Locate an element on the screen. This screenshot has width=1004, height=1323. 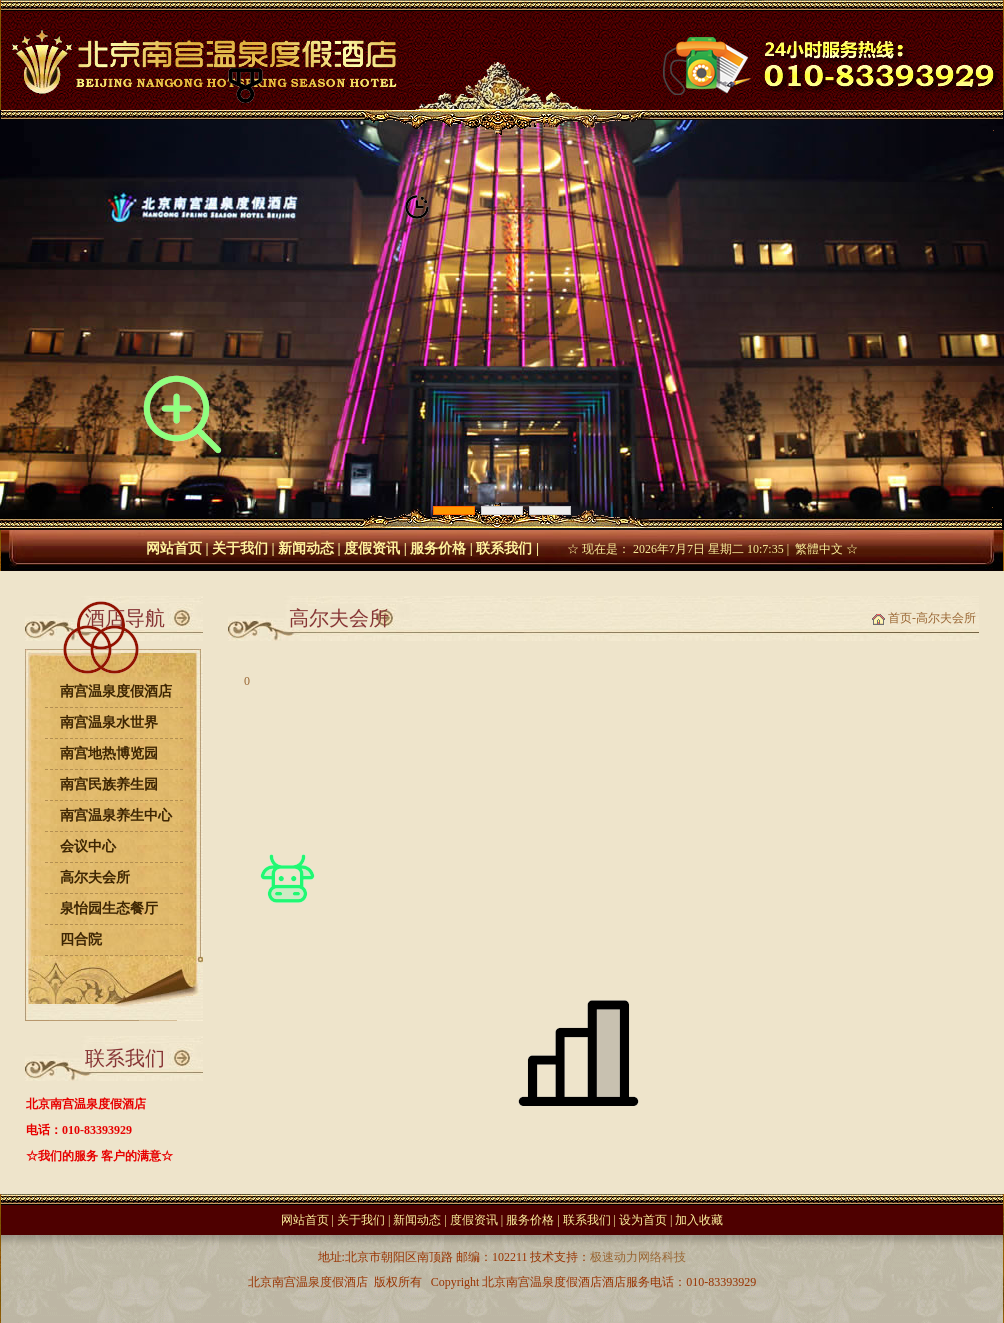
view overlapping categories or sets is located at coordinates (101, 639).